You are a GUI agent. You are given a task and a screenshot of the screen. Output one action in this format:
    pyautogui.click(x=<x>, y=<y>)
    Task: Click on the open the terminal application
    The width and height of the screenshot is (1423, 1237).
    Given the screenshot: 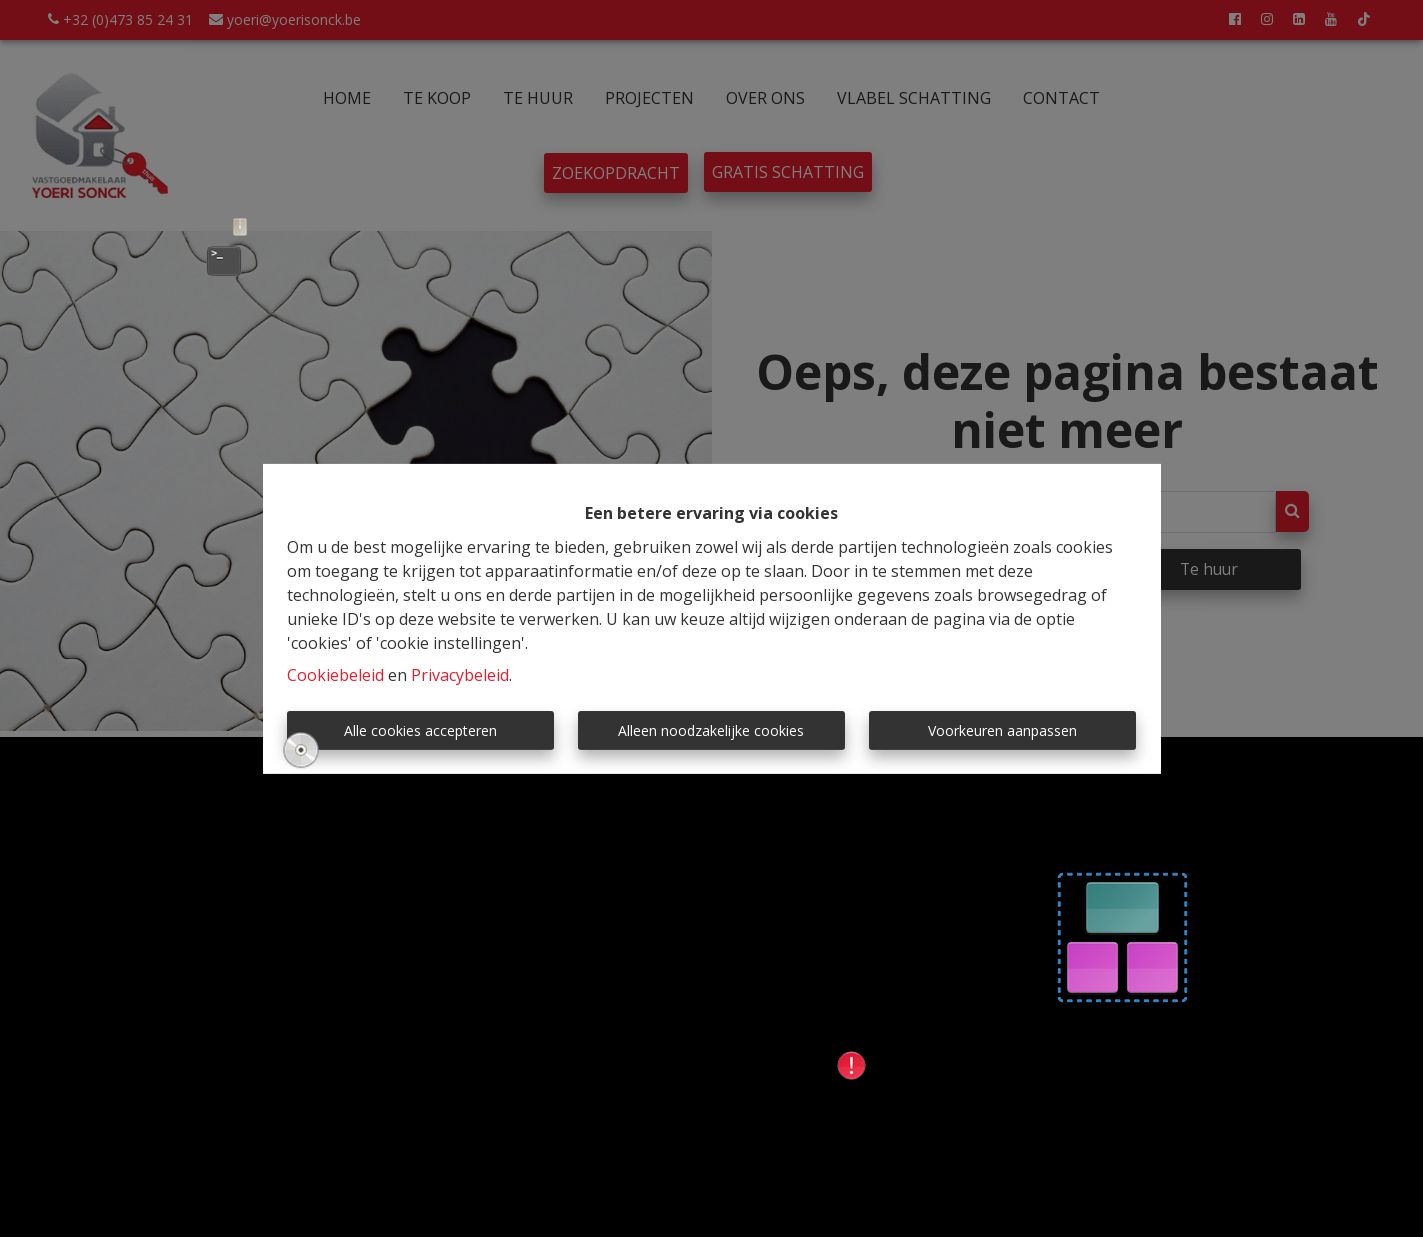 What is the action you would take?
    pyautogui.click(x=224, y=261)
    